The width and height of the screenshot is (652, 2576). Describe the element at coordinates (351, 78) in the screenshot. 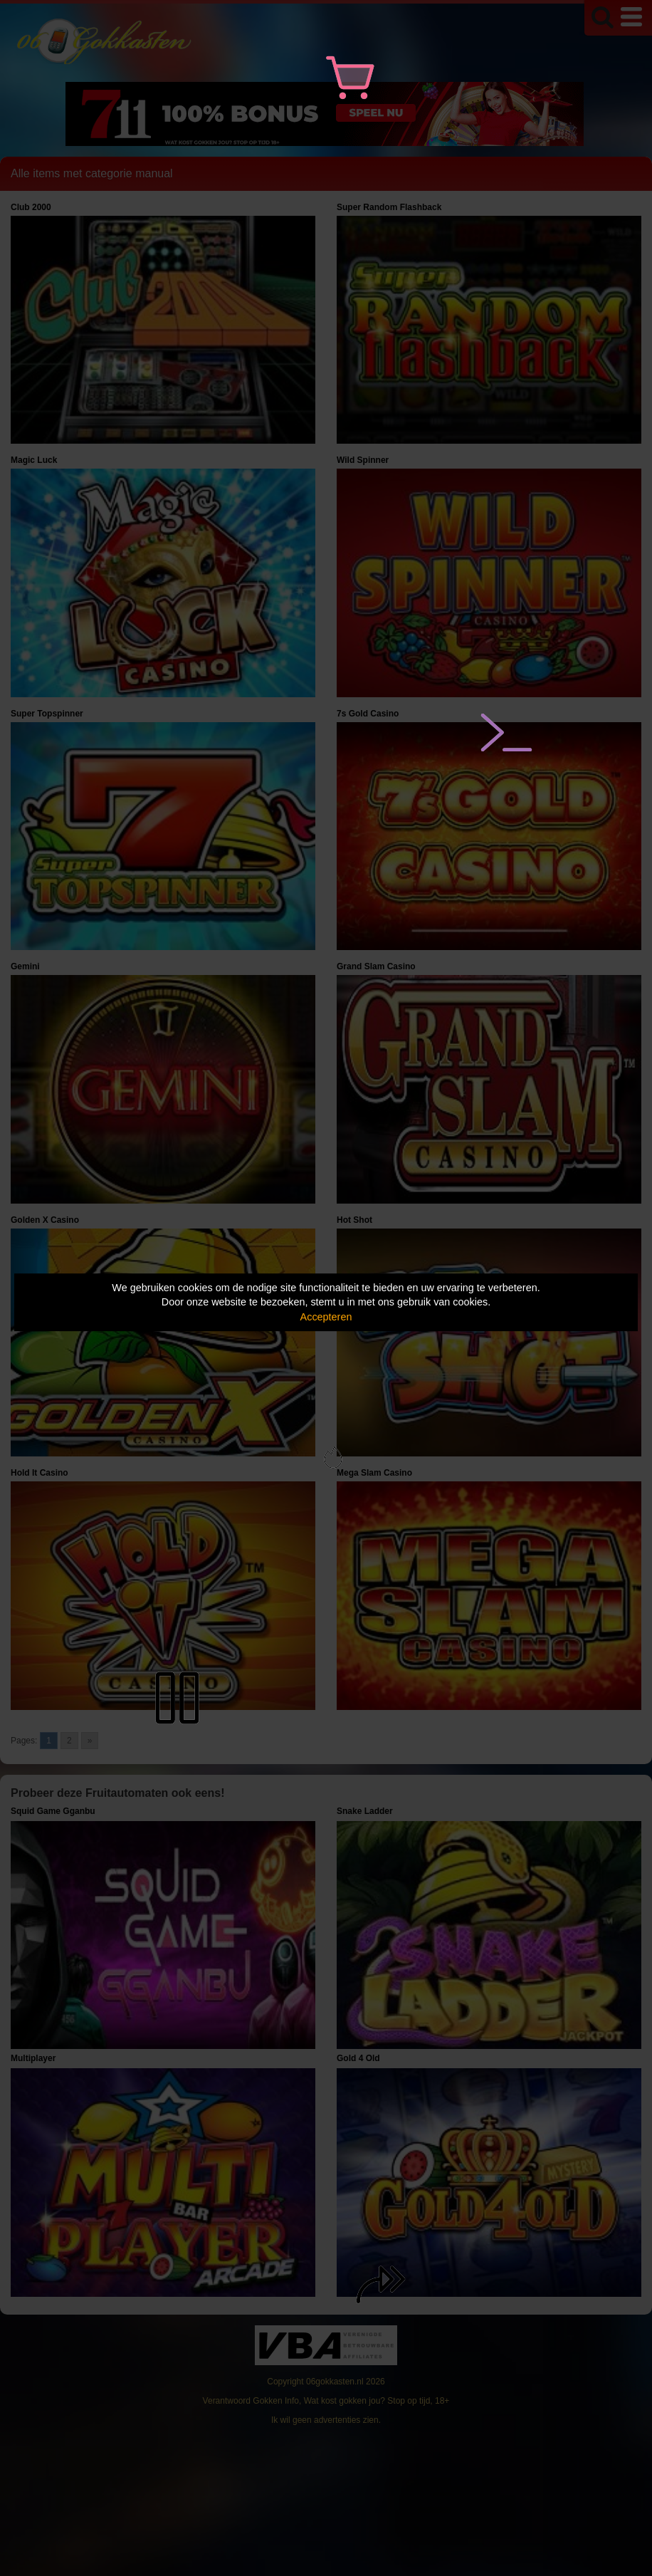

I see `view your shopping cart` at that location.